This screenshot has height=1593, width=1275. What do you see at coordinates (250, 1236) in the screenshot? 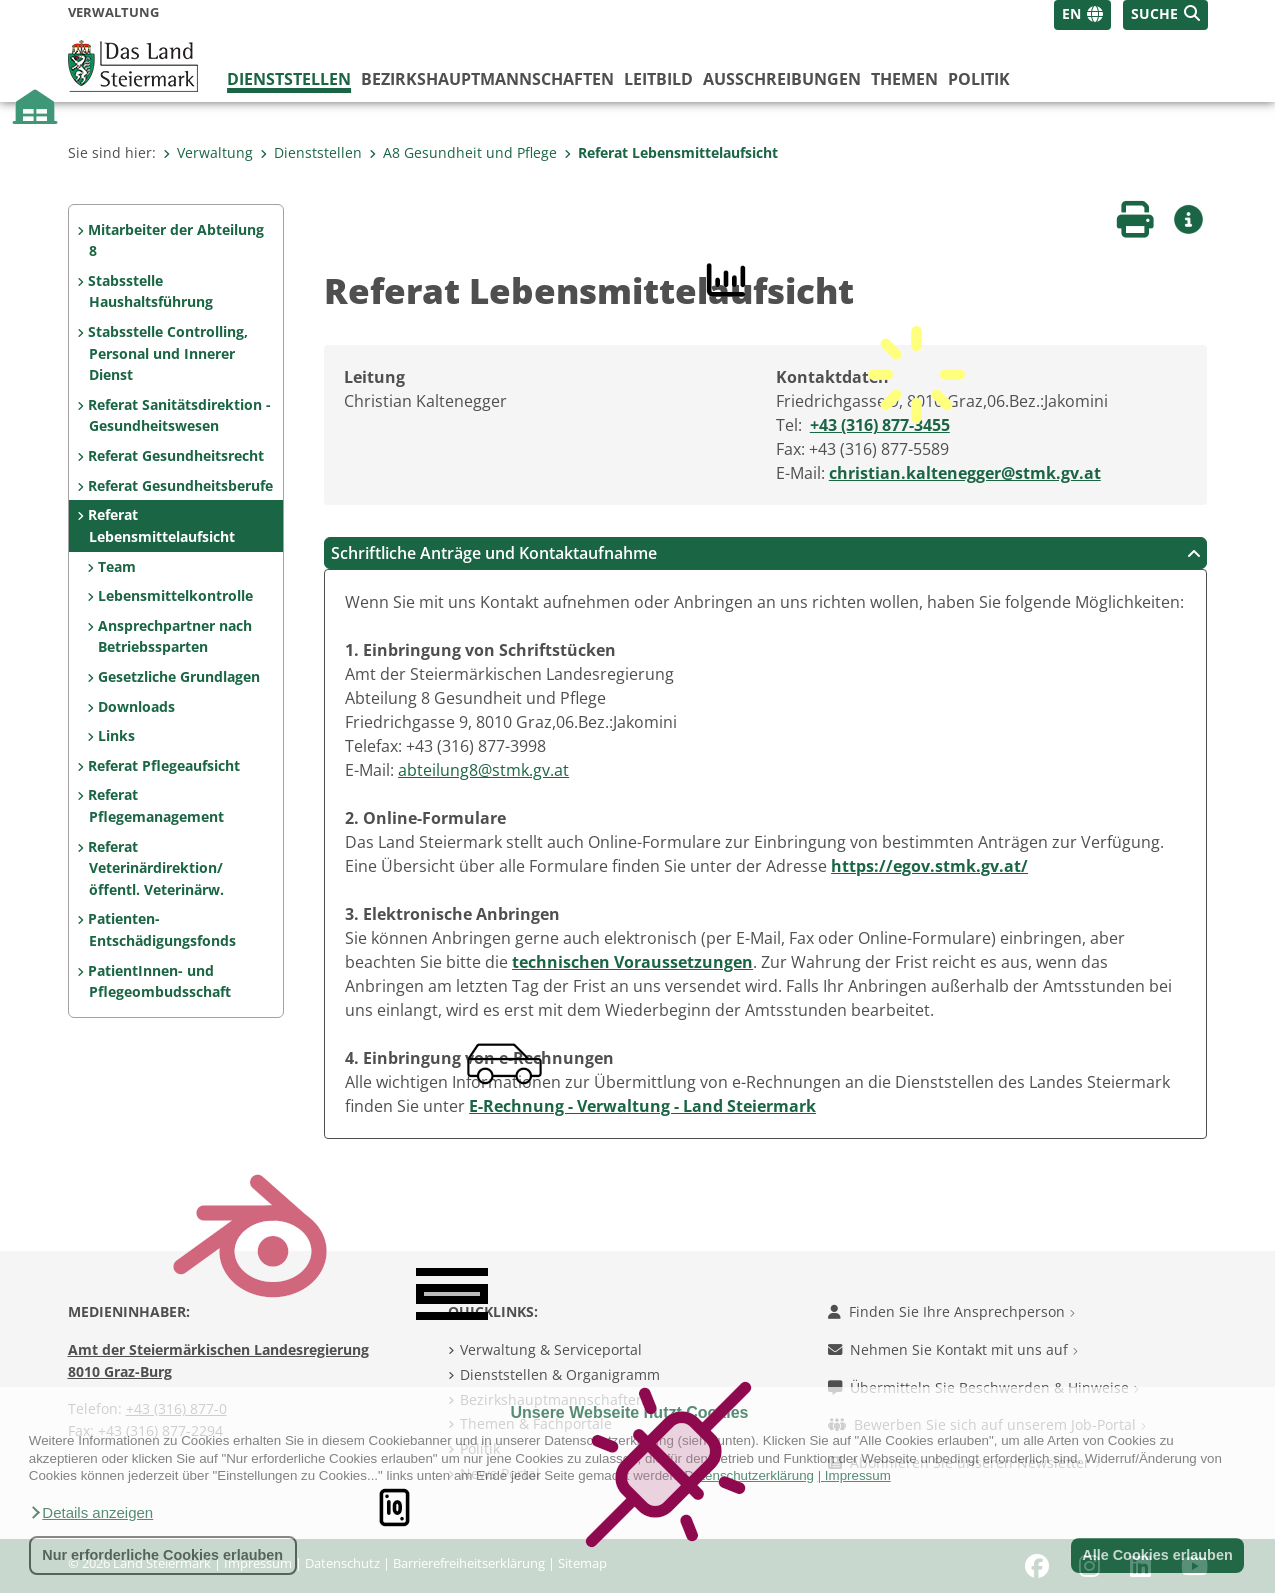
I see `open blender 3d modeling software` at bounding box center [250, 1236].